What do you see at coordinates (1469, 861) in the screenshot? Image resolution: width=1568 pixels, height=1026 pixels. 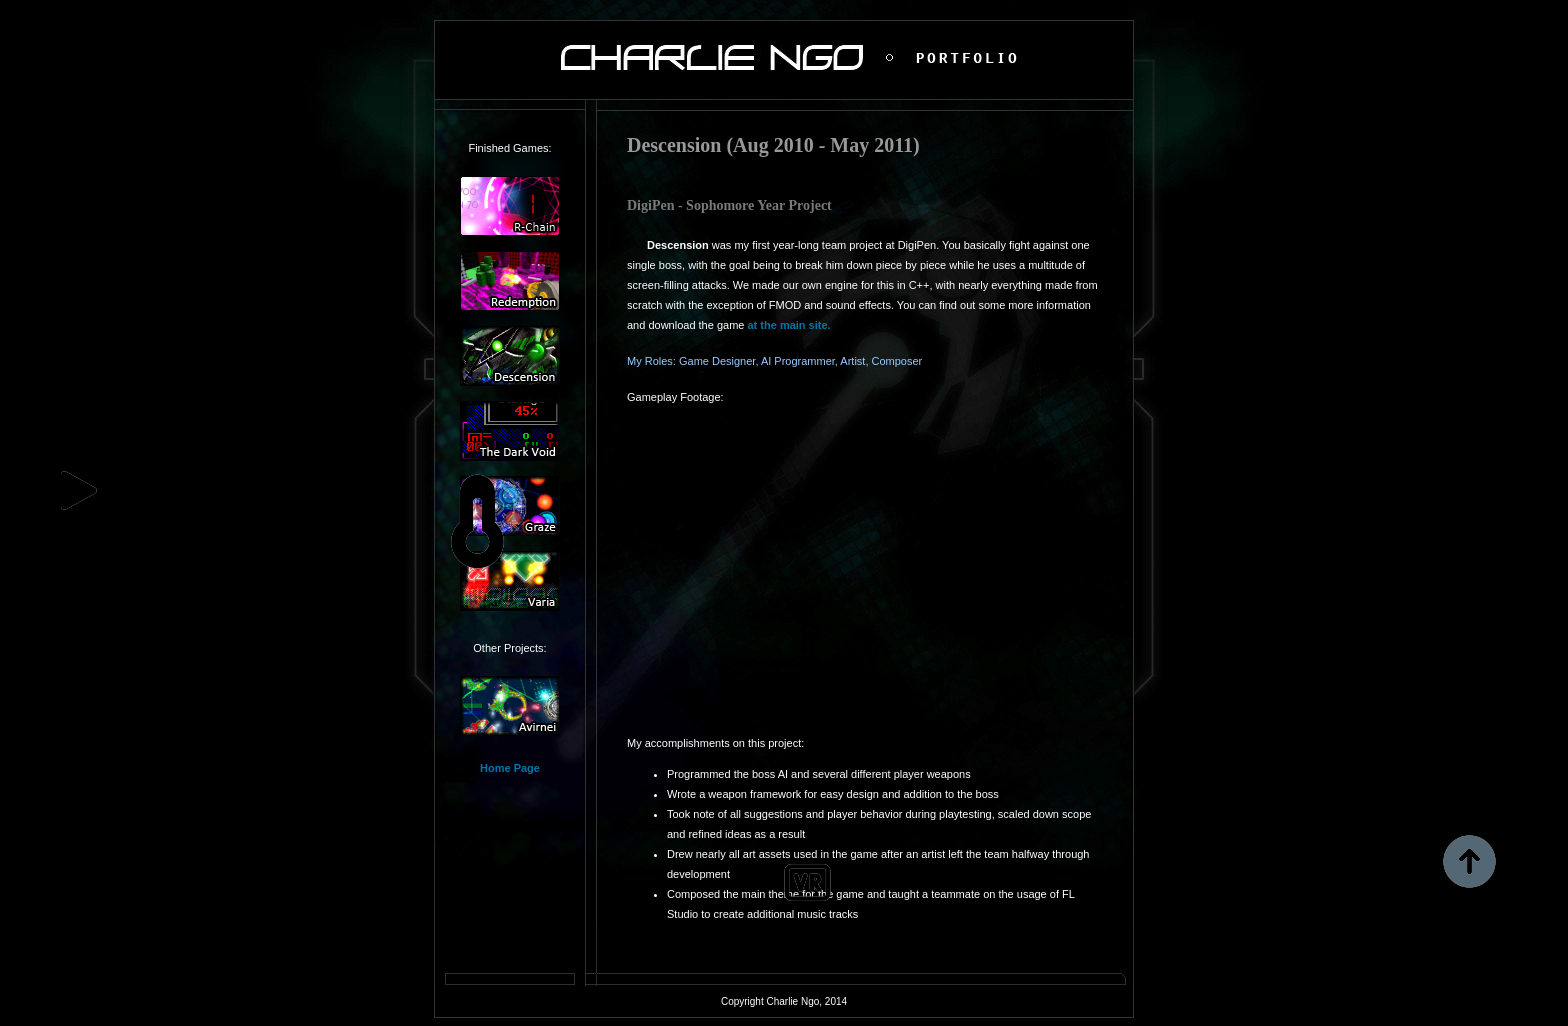 I see `upload a file or content` at bounding box center [1469, 861].